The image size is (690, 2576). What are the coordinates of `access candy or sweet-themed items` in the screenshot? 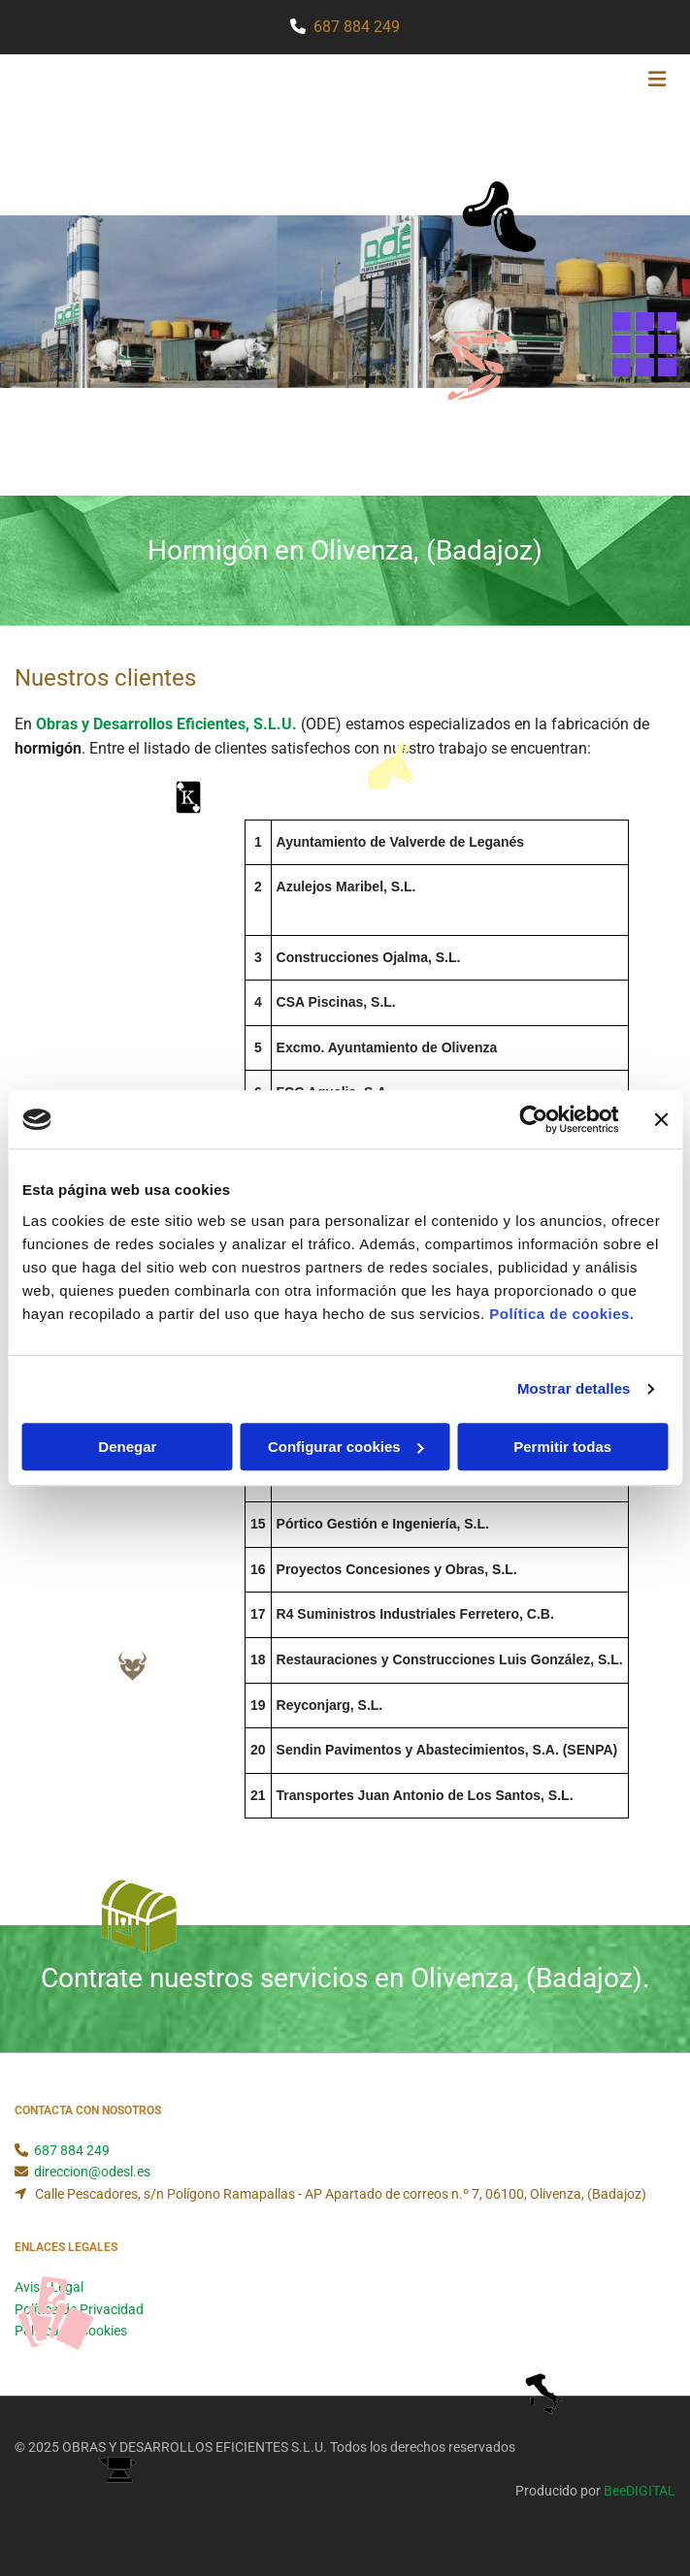 It's located at (499, 216).